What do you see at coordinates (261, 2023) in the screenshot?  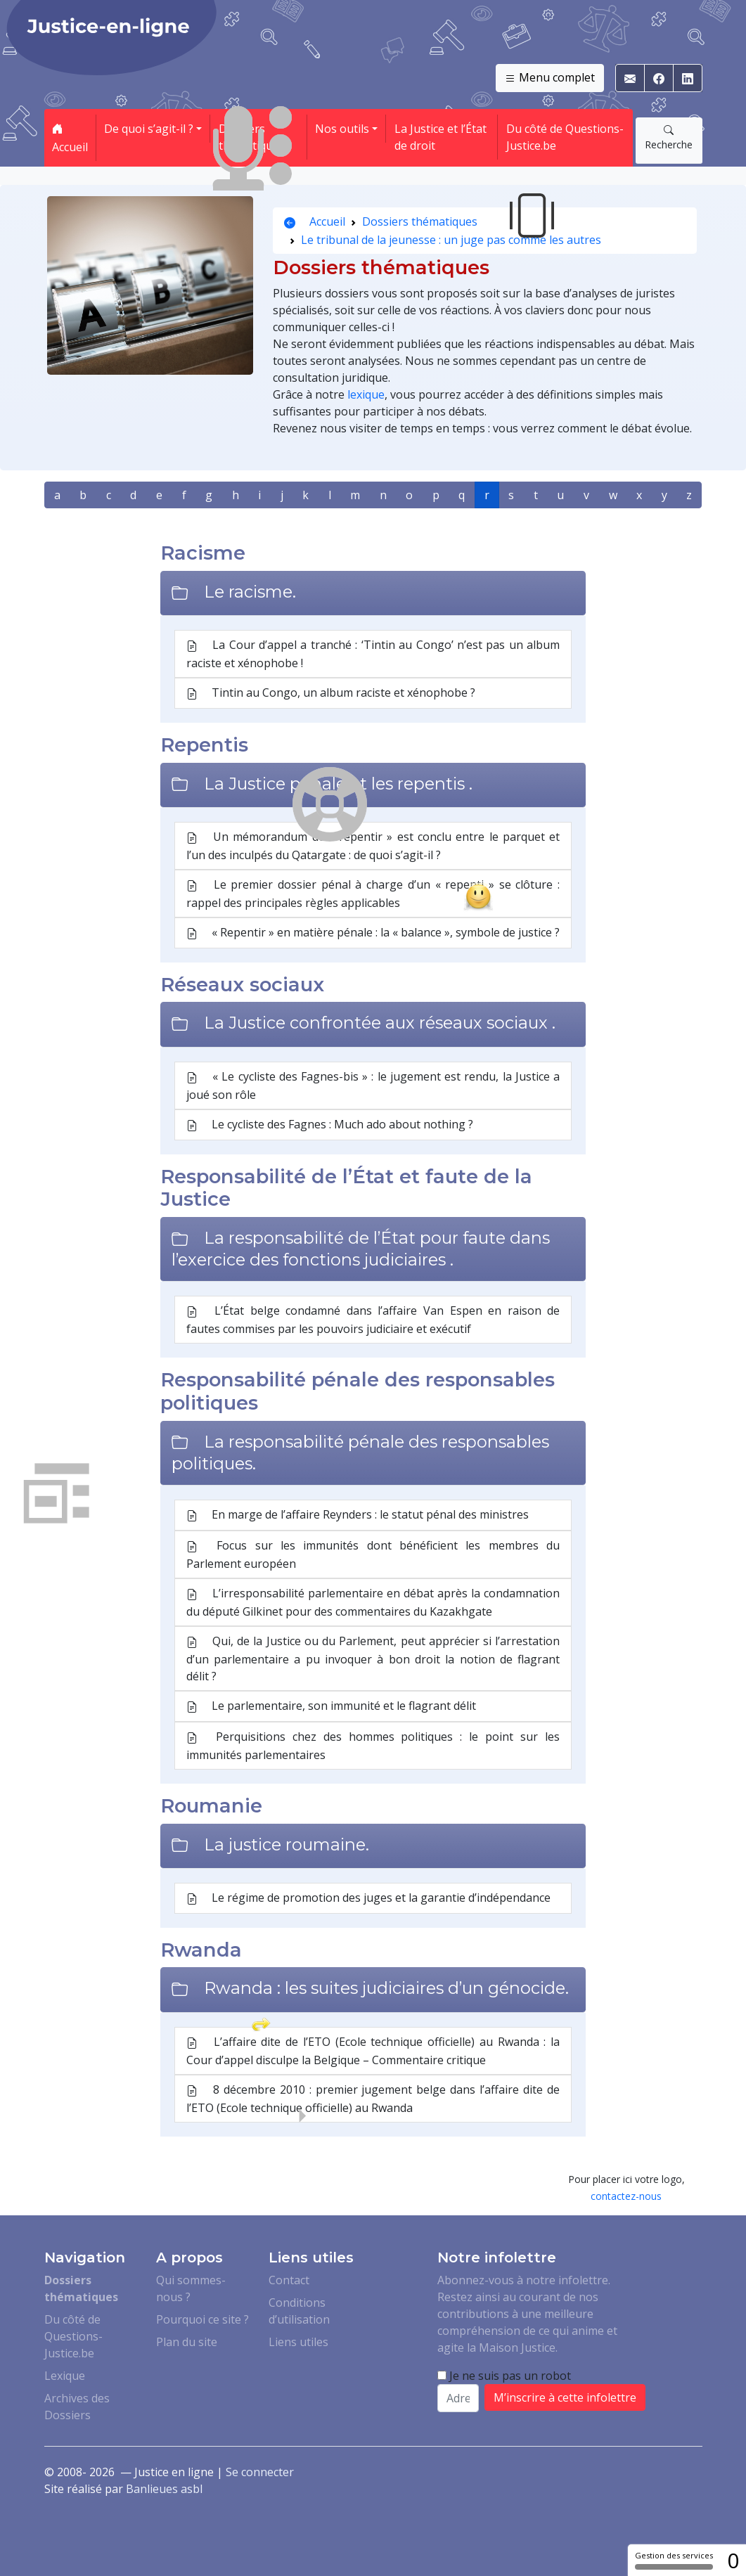 I see `redo last undone action` at bounding box center [261, 2023].